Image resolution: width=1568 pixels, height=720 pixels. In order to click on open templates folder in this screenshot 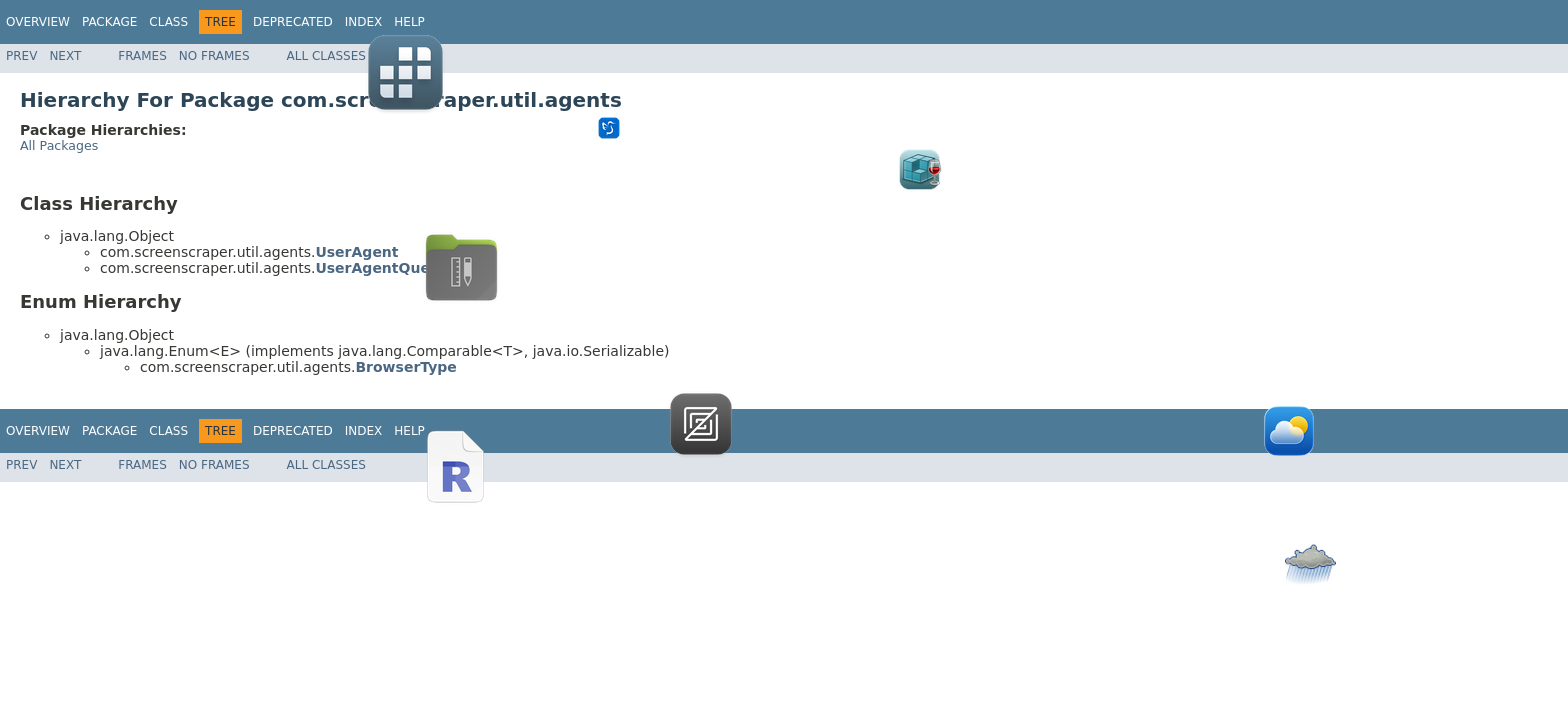, I will do `click(461, 267)`.